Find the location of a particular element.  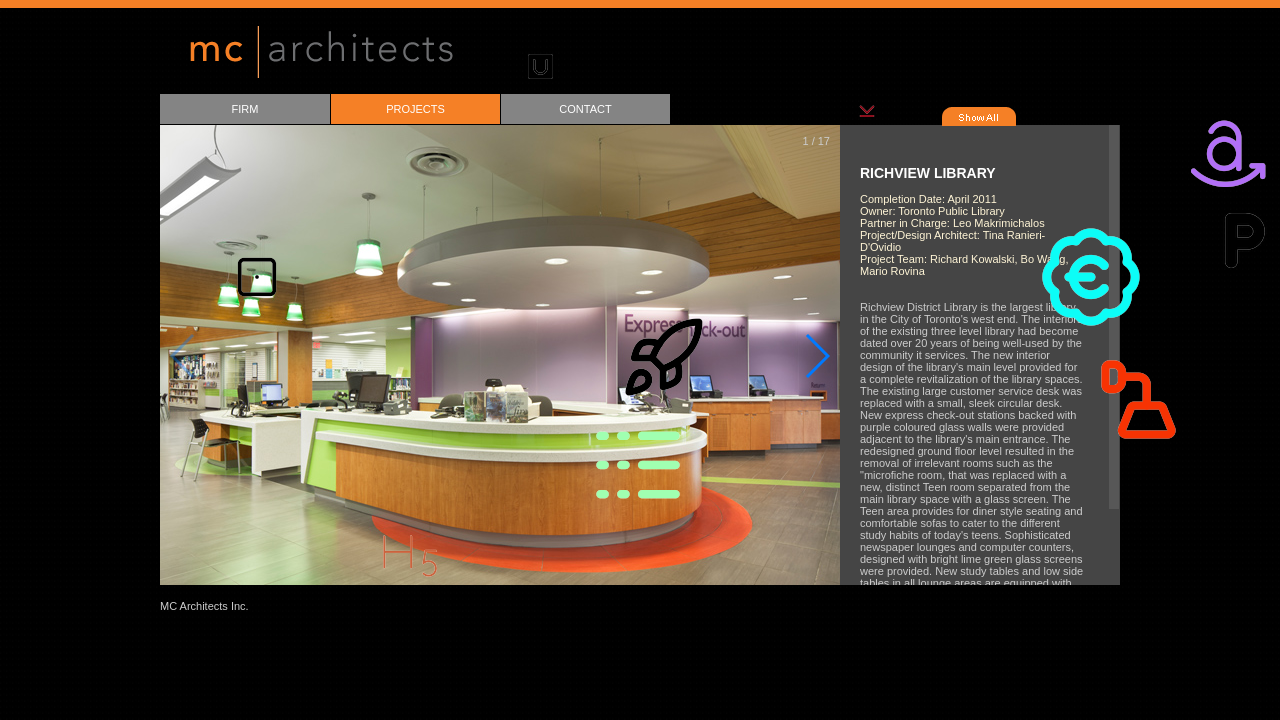

roll the dice or generate a random result is located at coordinates (257, 277).